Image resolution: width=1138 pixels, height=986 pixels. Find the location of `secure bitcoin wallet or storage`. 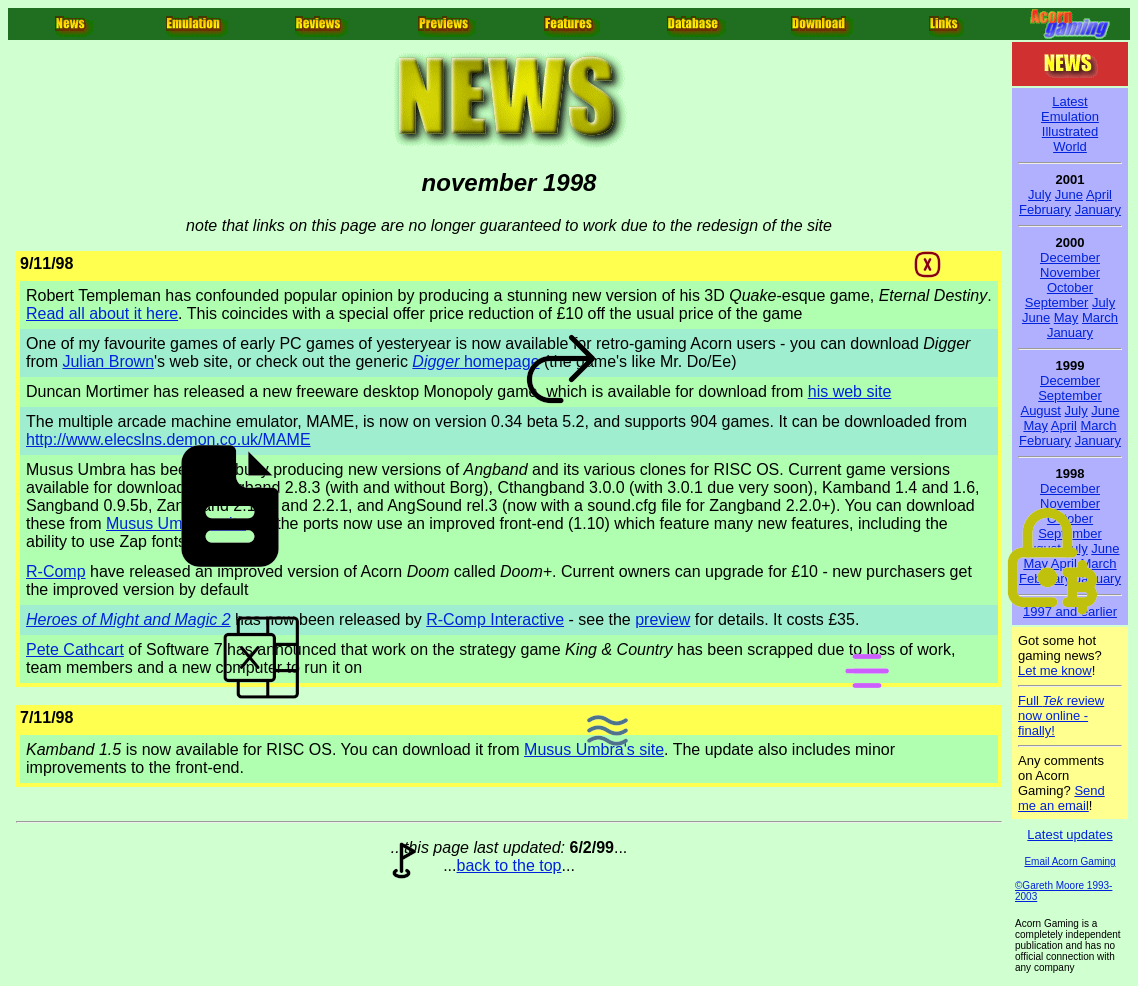

secure bitcoin wallet or storage is located at coordinates (1047, 557).